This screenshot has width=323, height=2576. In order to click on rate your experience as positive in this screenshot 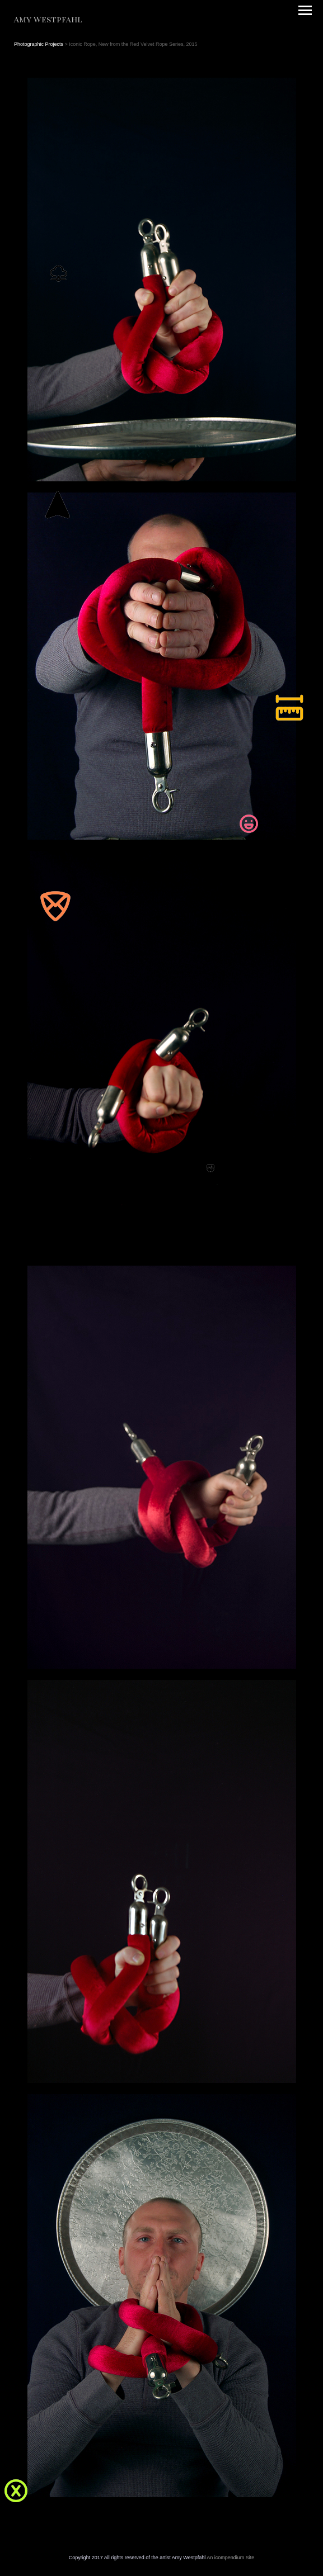, I will do `click(249, 823)`.